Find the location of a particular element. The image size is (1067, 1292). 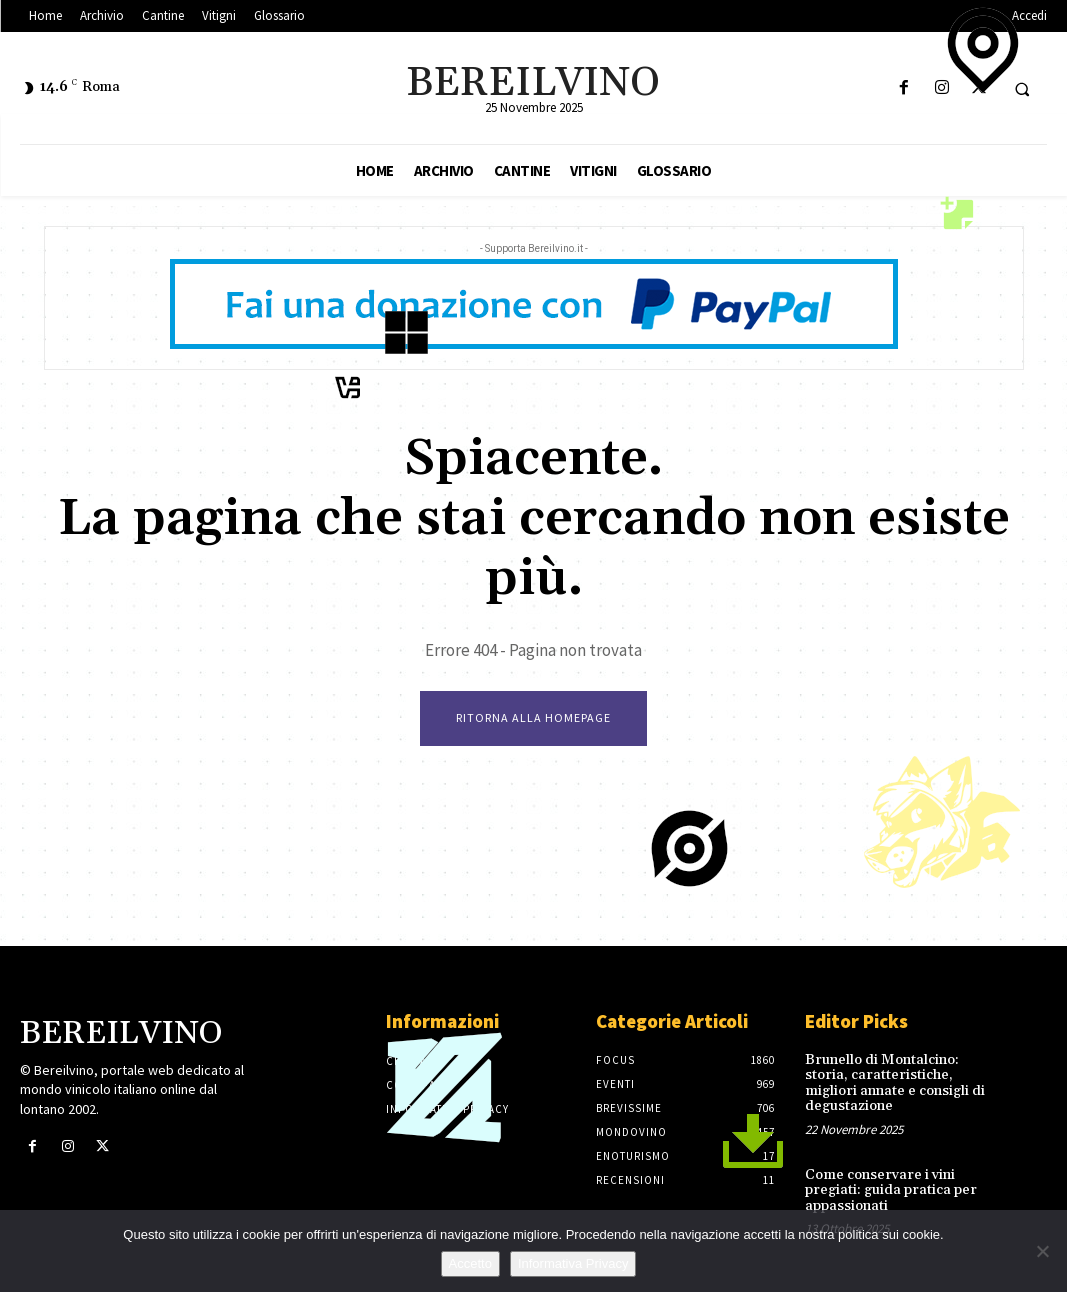

create a new sticky note is located at coordinates (958, 214).